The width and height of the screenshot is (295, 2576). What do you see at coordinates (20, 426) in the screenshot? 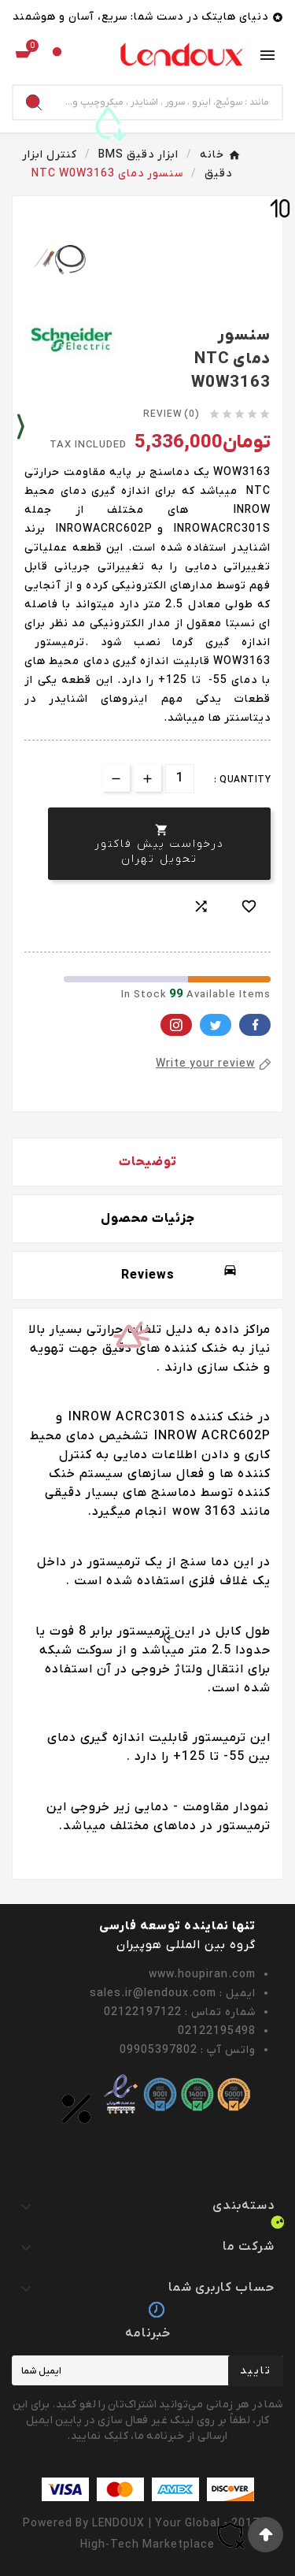
I see `navigate to the next item or page` at bounding box center [20, 426].